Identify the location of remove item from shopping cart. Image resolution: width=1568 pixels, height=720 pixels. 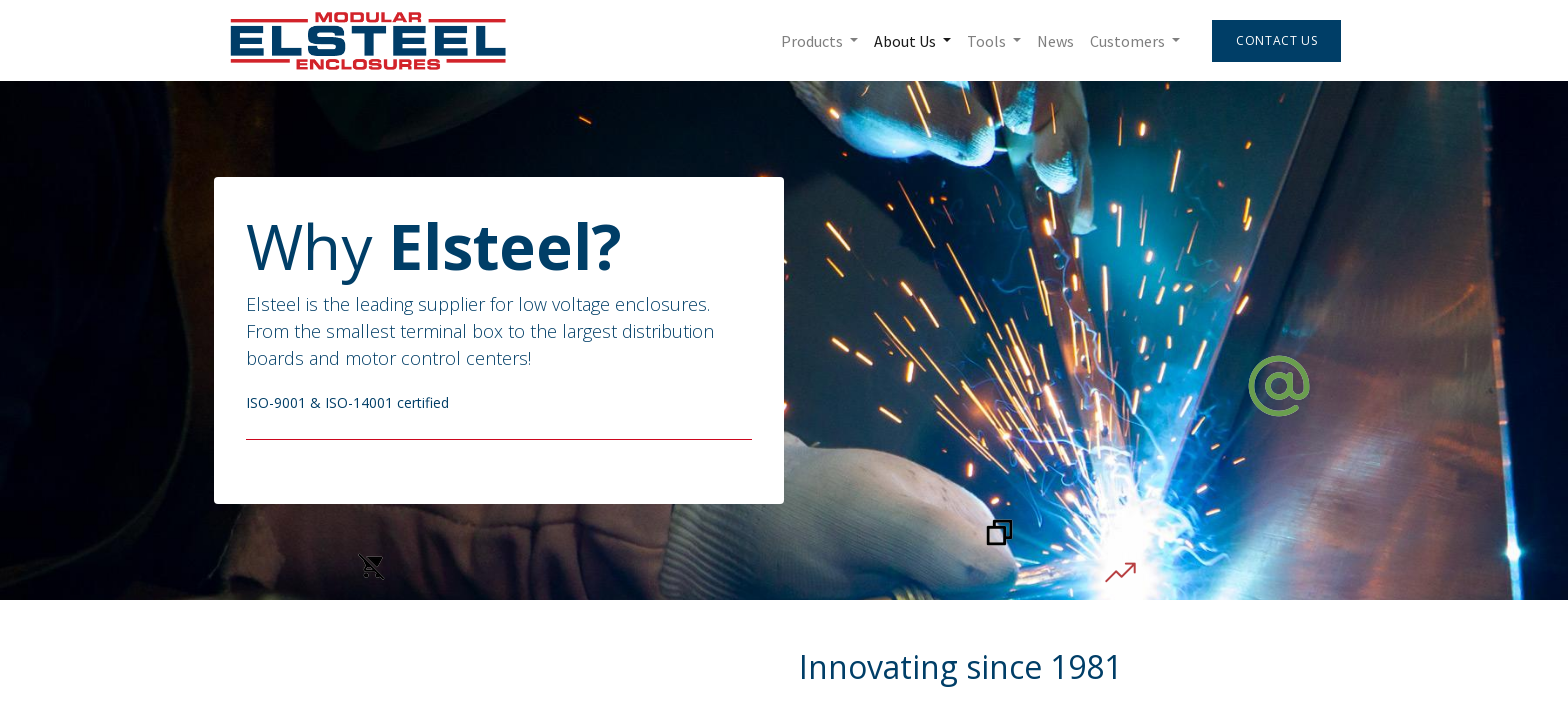
(372, 566).